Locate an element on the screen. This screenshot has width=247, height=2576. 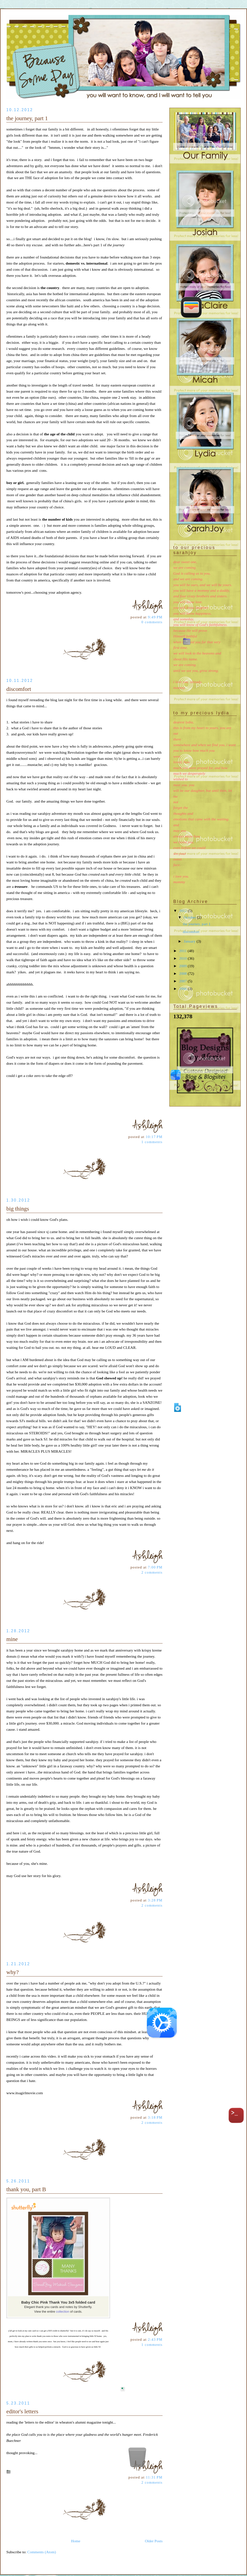
empty trash bin ready to receive deleted items is located at coordinates (137, 2457).